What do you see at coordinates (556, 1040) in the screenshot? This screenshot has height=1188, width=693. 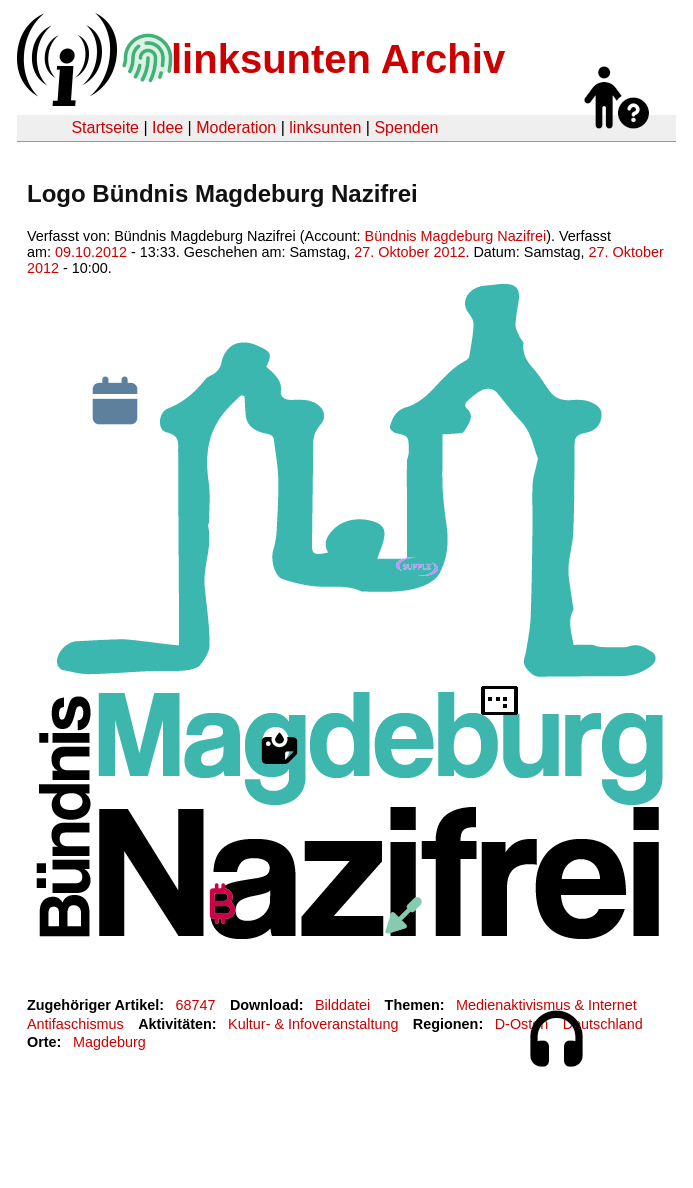 I see `listen to audio or music` at bounding box center [556, 1040].